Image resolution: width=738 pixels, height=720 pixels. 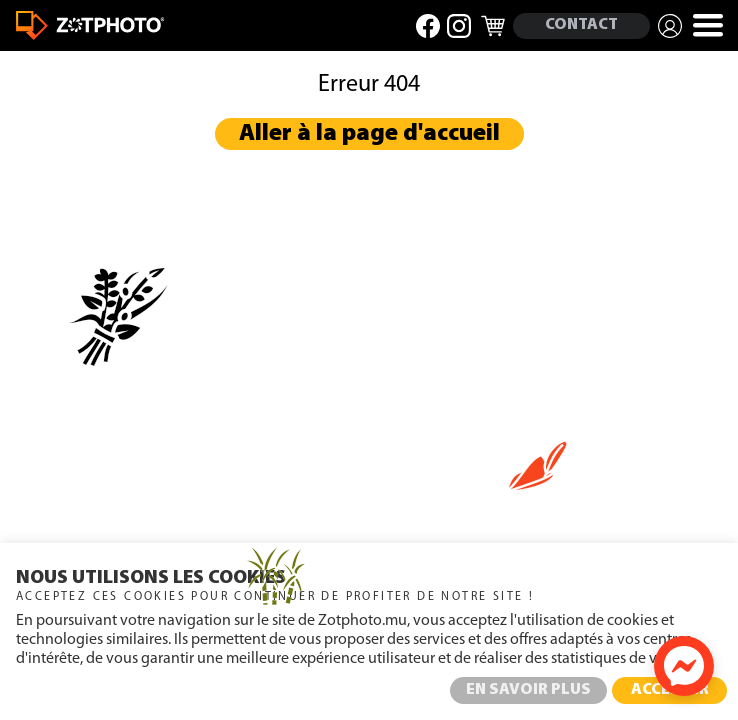 What do you see at coordinates (537, 467) in the screenshot?
I see `select archer or ranger character class` at bounding box center [537, 467].